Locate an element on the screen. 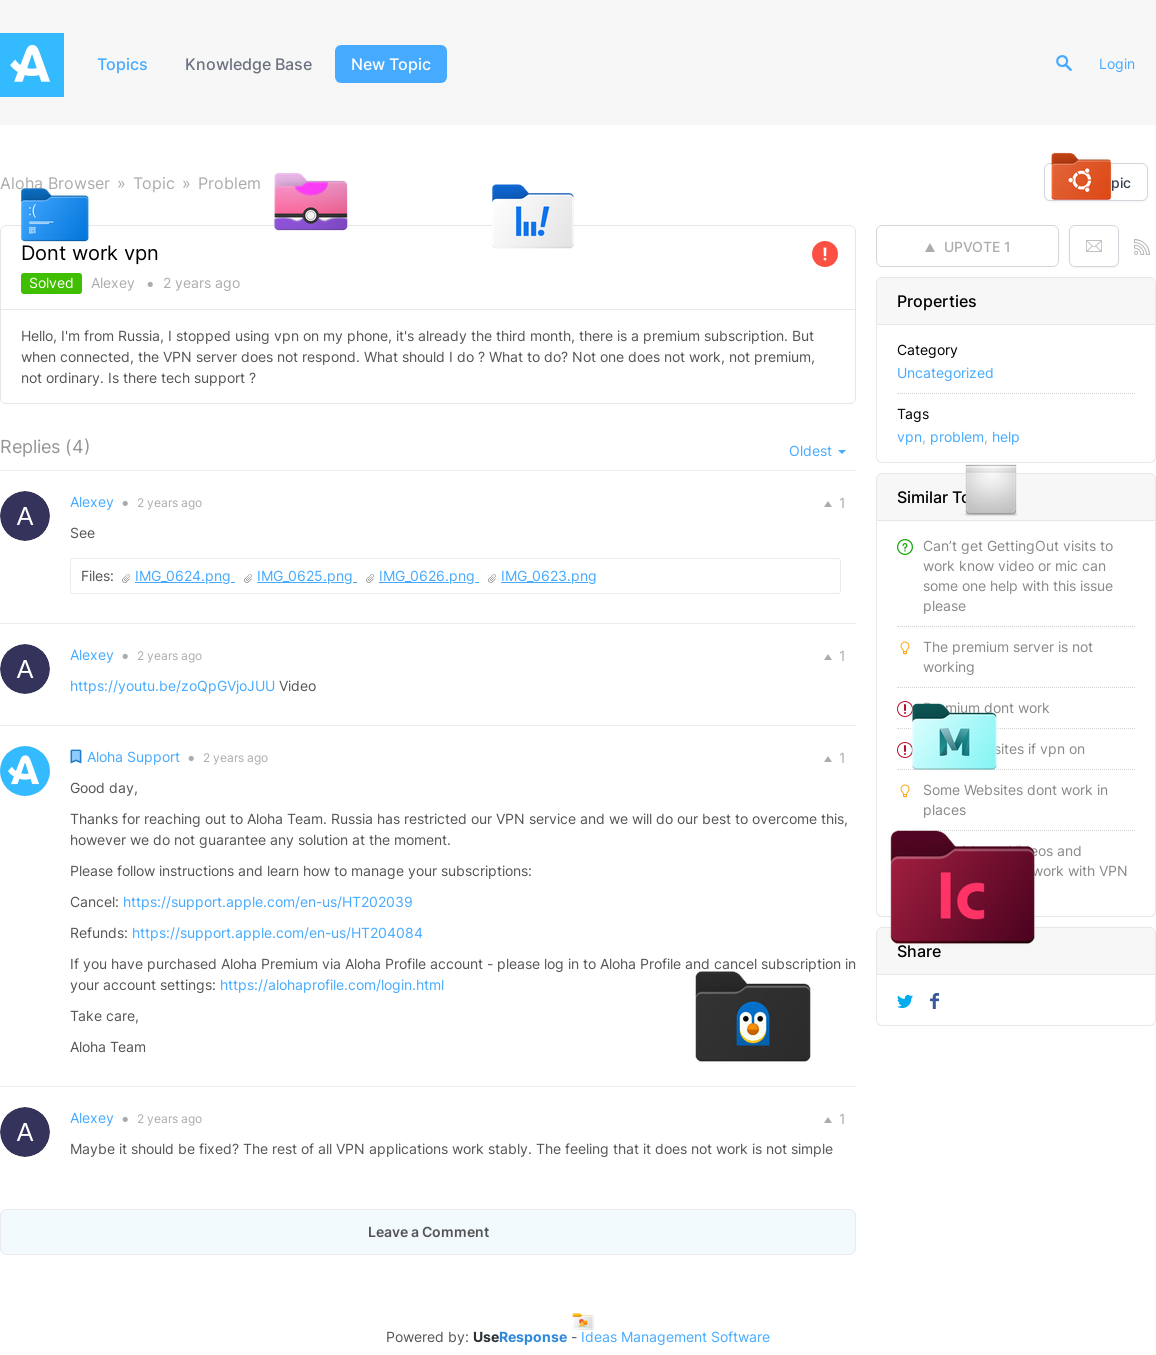 The width and height of the screenshot is (1156, 1355). open 4k downloader files folder is located at coordinates (532, 218).